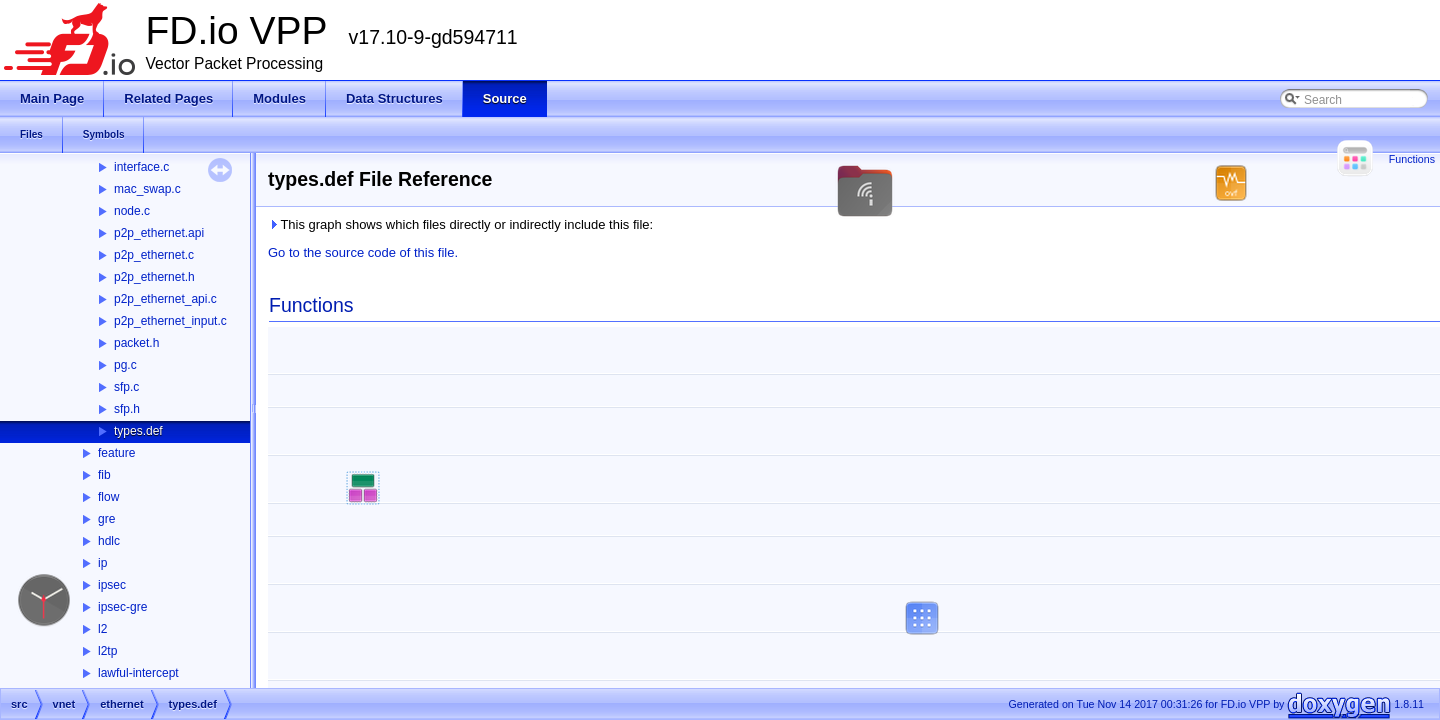 The width and height of the screenshot is (1440, 720). I want to click on select all items in the current view, so click(363, 488).